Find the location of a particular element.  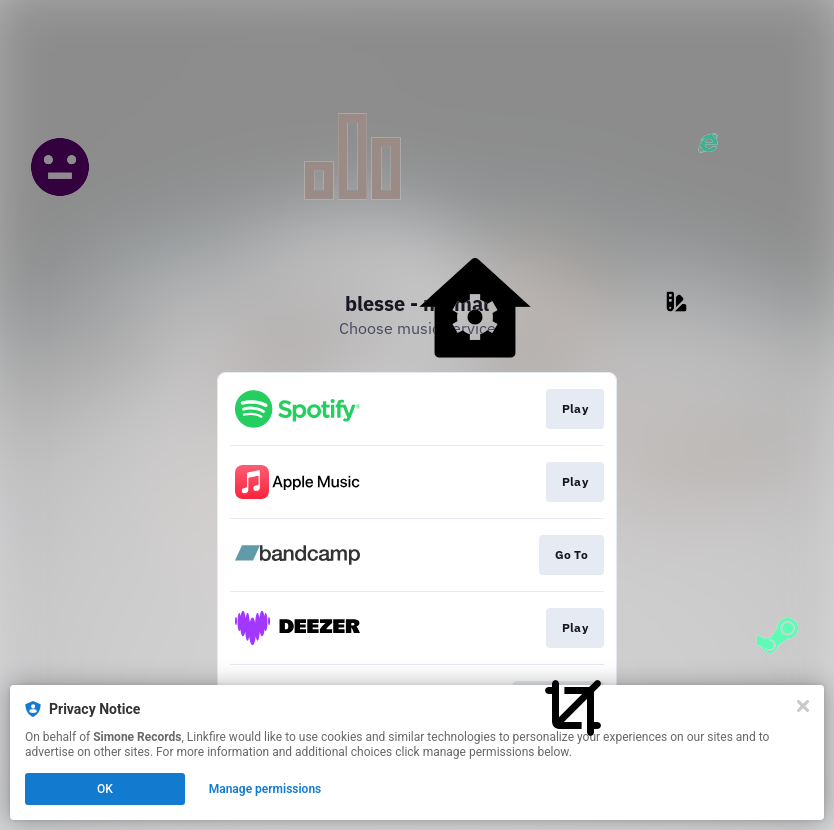

indicates neutral feedback or rating is located at coordinates (60, 167).